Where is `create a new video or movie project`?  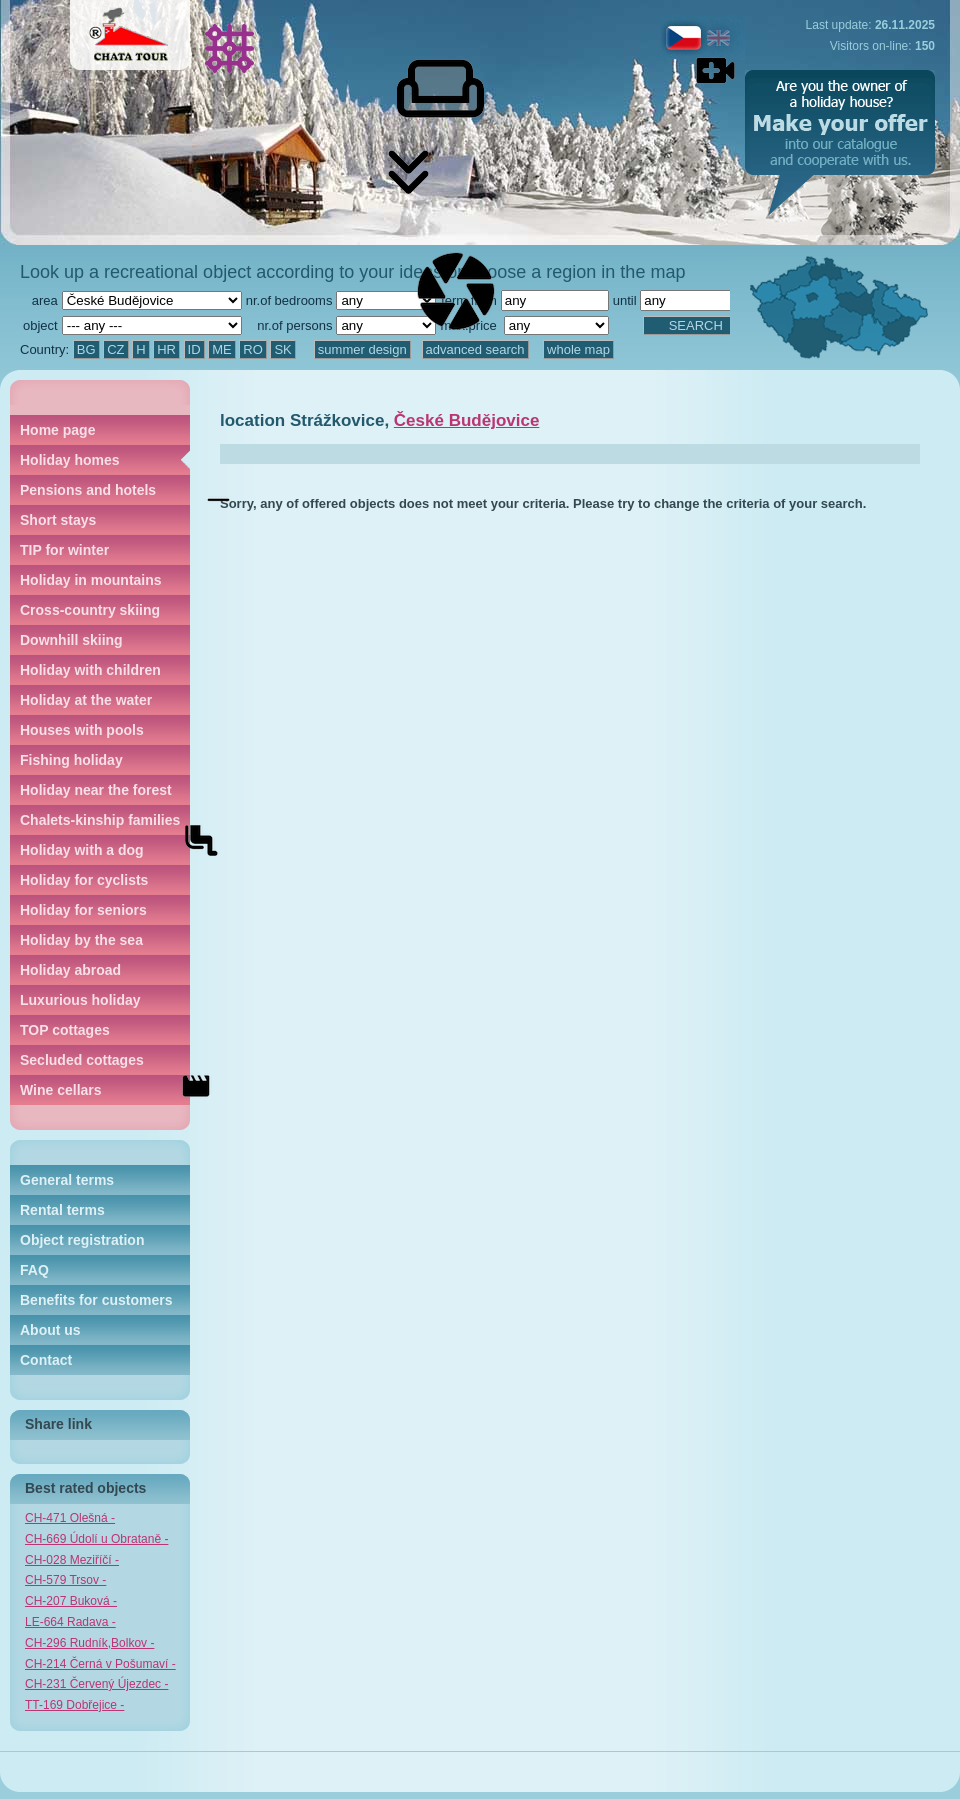
create a new video or movie project is located at coordinates (196, 1086).